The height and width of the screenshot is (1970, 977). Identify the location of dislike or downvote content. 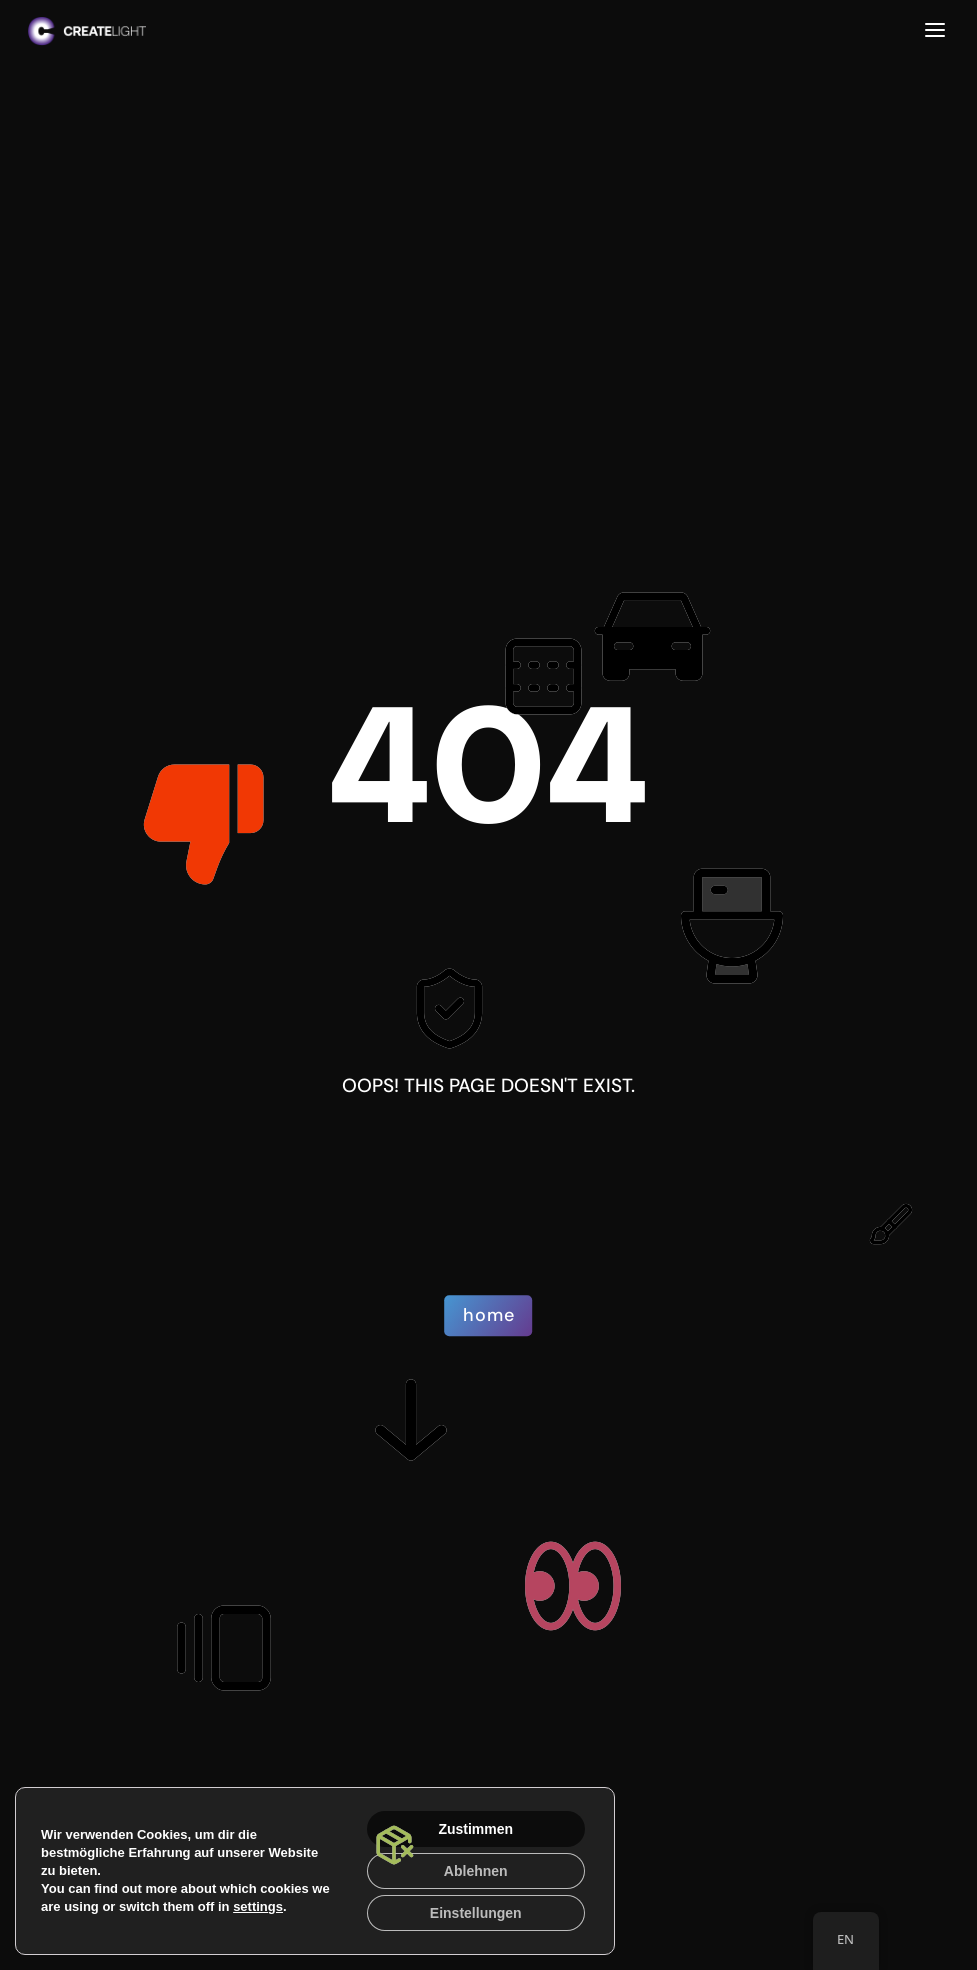
(203, 824).